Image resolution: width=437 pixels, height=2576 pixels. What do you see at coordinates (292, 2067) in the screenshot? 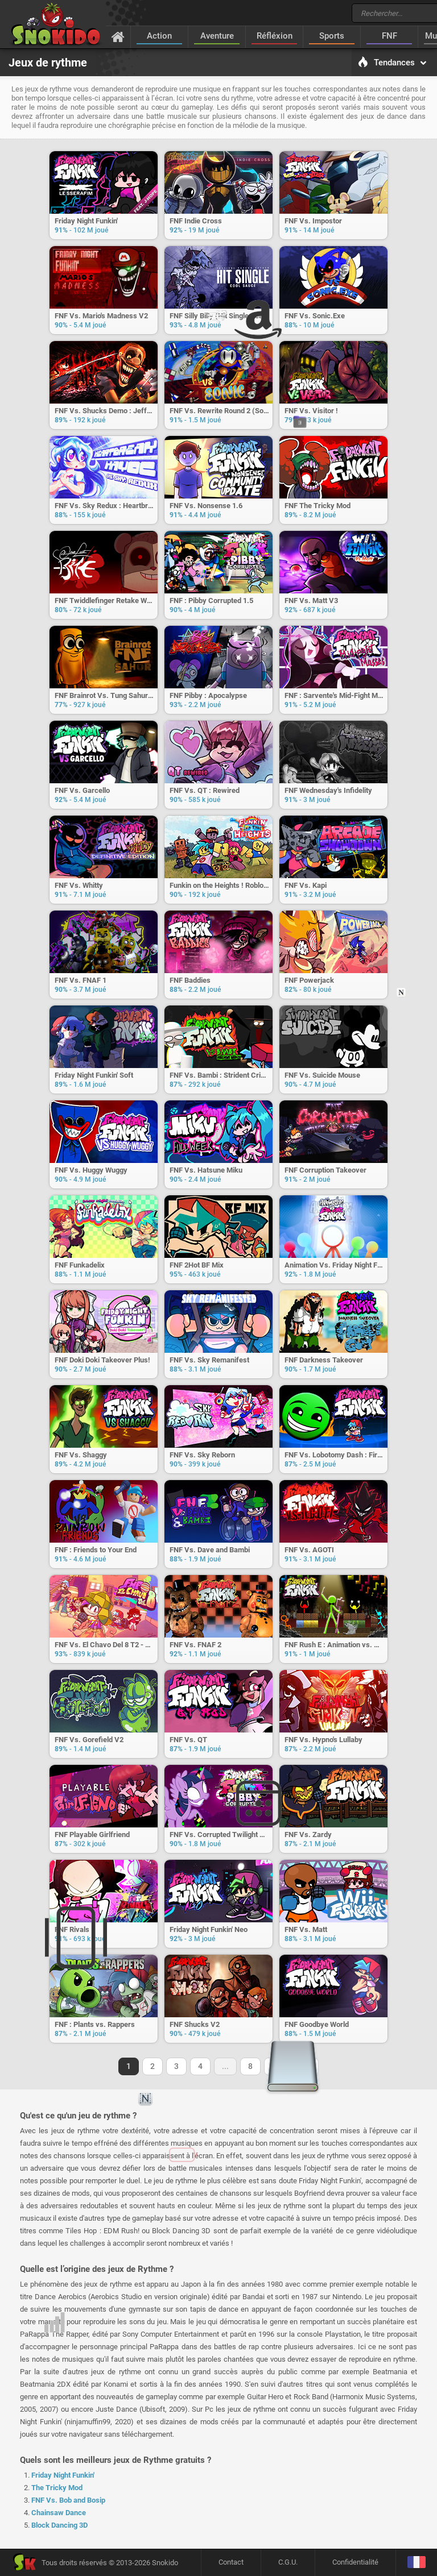
I see `access removable storage device` at bounding box center [292, 2067].